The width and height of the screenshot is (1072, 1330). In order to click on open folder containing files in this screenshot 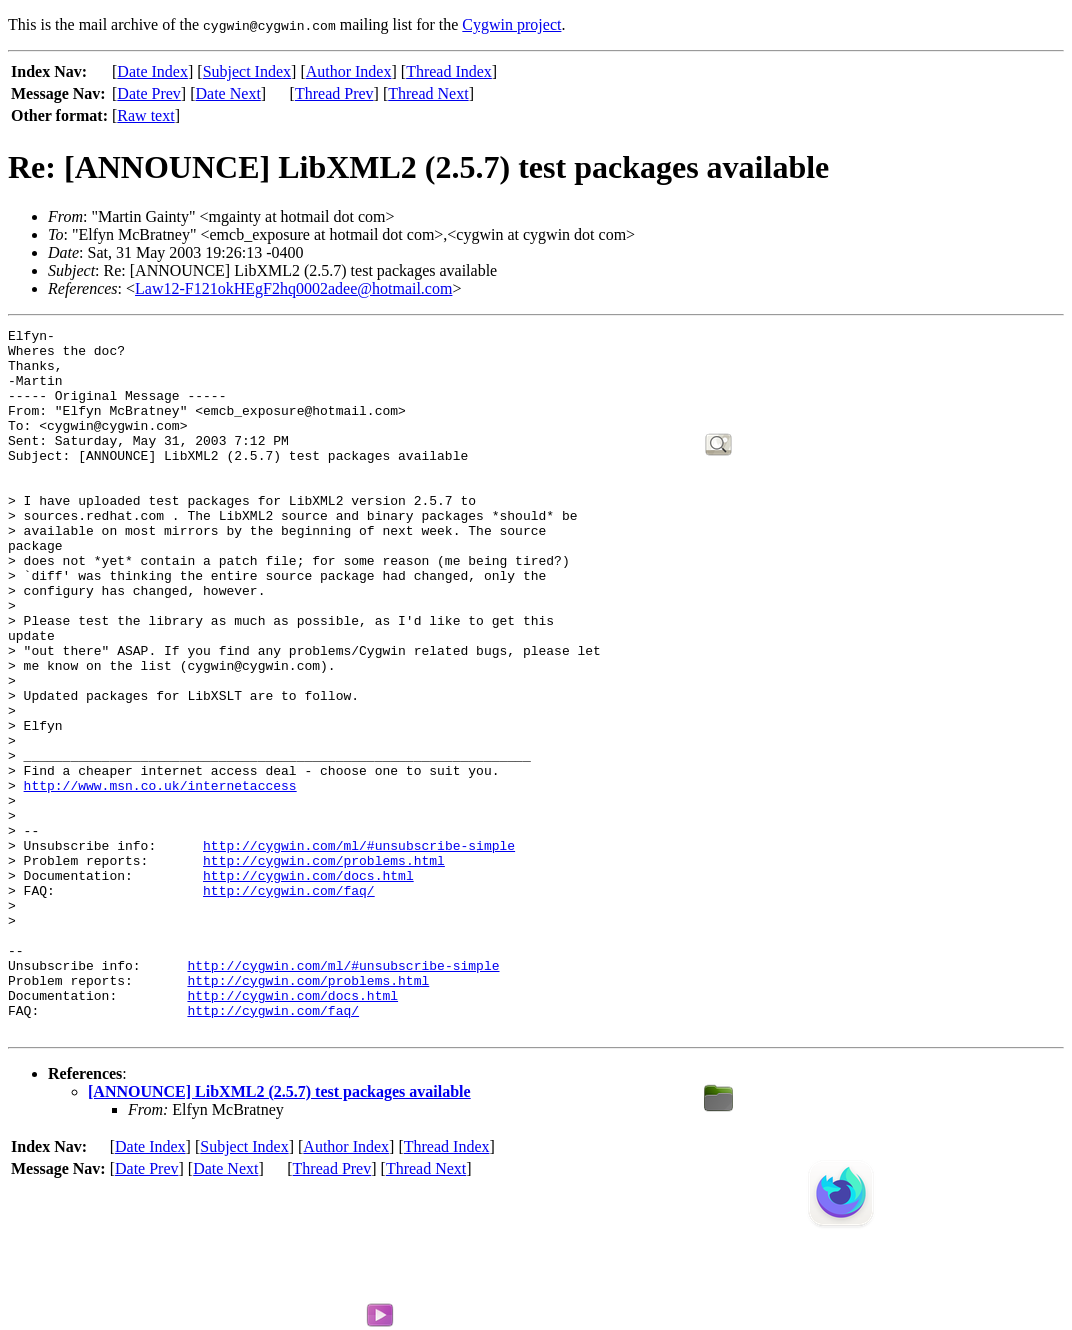, I will do `click(718, 1097)`.